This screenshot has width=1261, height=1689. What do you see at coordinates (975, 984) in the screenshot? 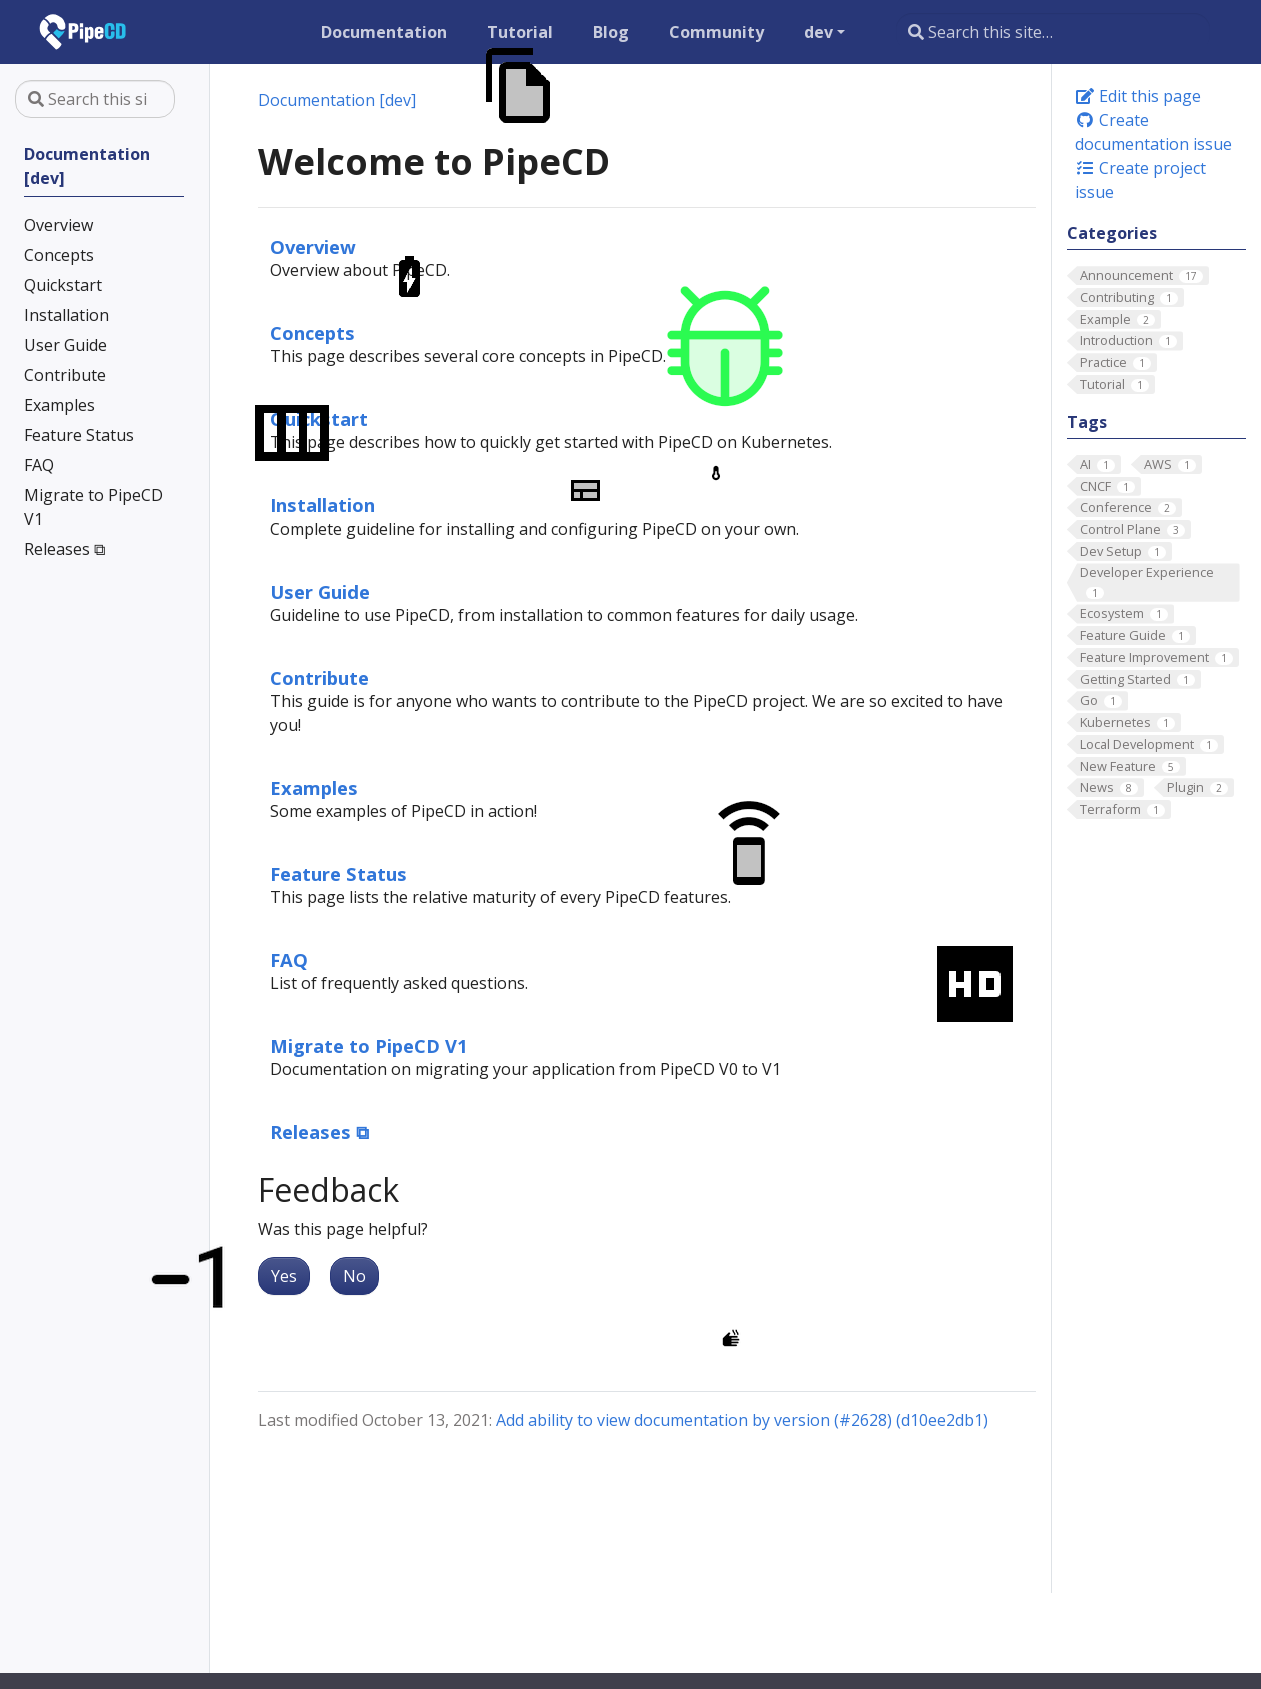
I see `indicates high definition video quality is available` at bounding box center [975, 984].